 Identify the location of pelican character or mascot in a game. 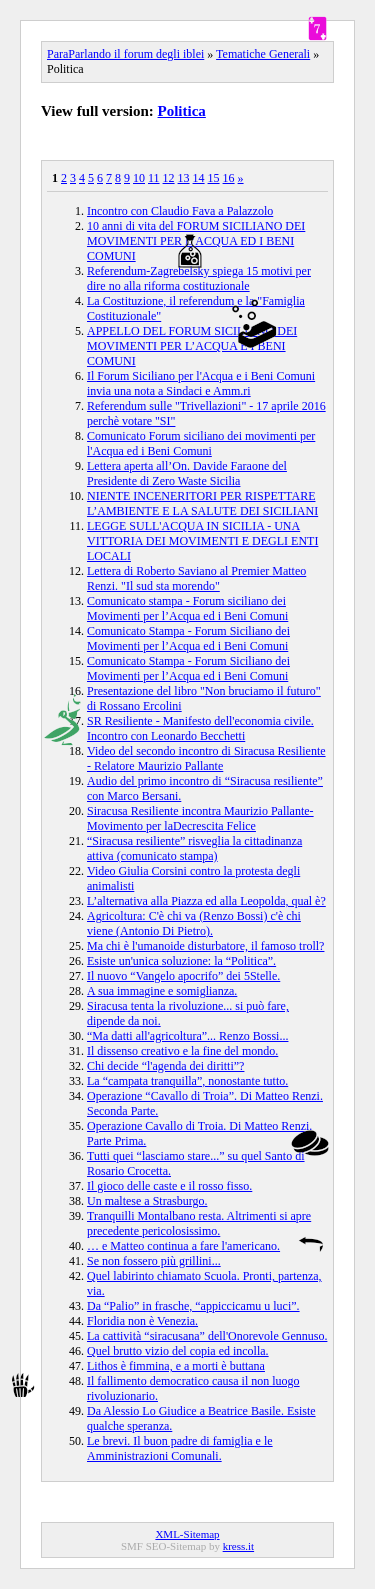
(64, 719).